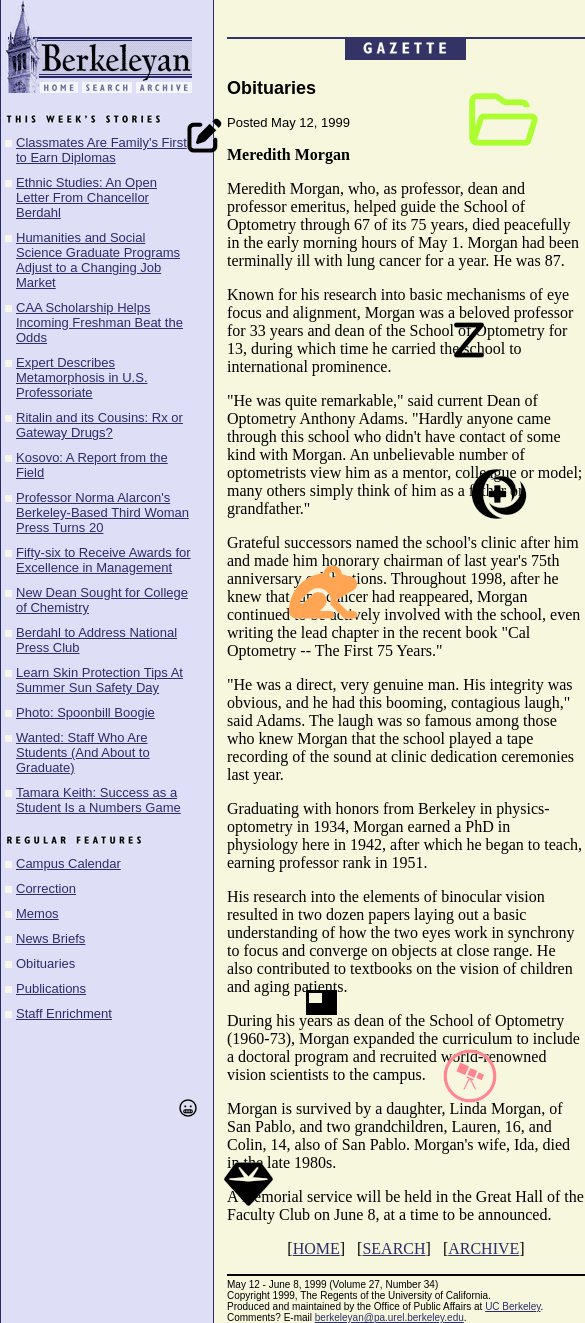 This screenshot has width=585, height=1323. I want to click on indicates an awkward or uncomfortable situation, so click(188, 1108).